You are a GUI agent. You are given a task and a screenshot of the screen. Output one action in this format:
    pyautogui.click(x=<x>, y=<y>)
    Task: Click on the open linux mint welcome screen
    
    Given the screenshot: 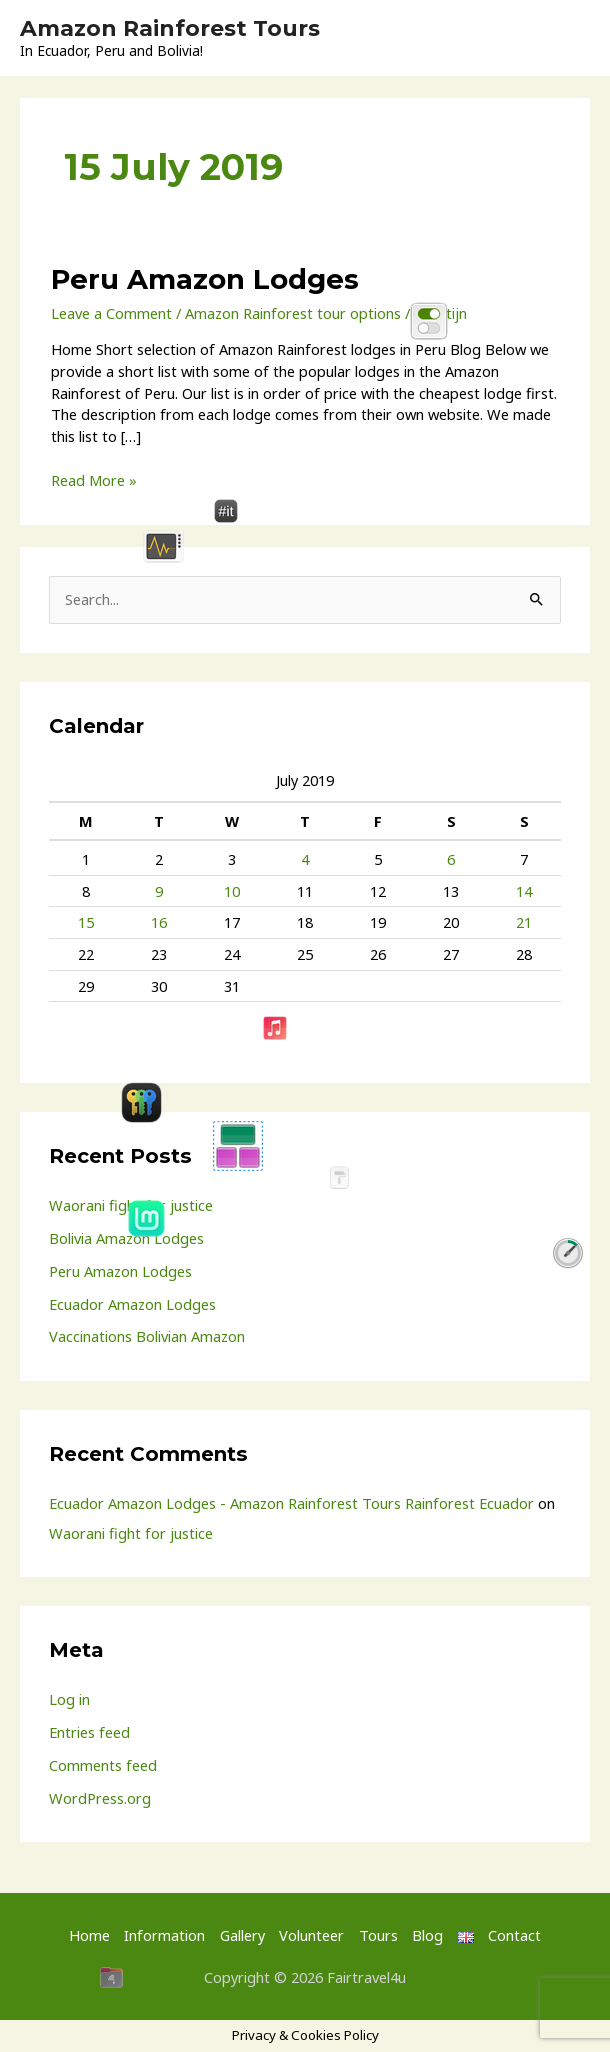 What is the action you would take?
    pyautogui.click(x=146, y=1218)
    